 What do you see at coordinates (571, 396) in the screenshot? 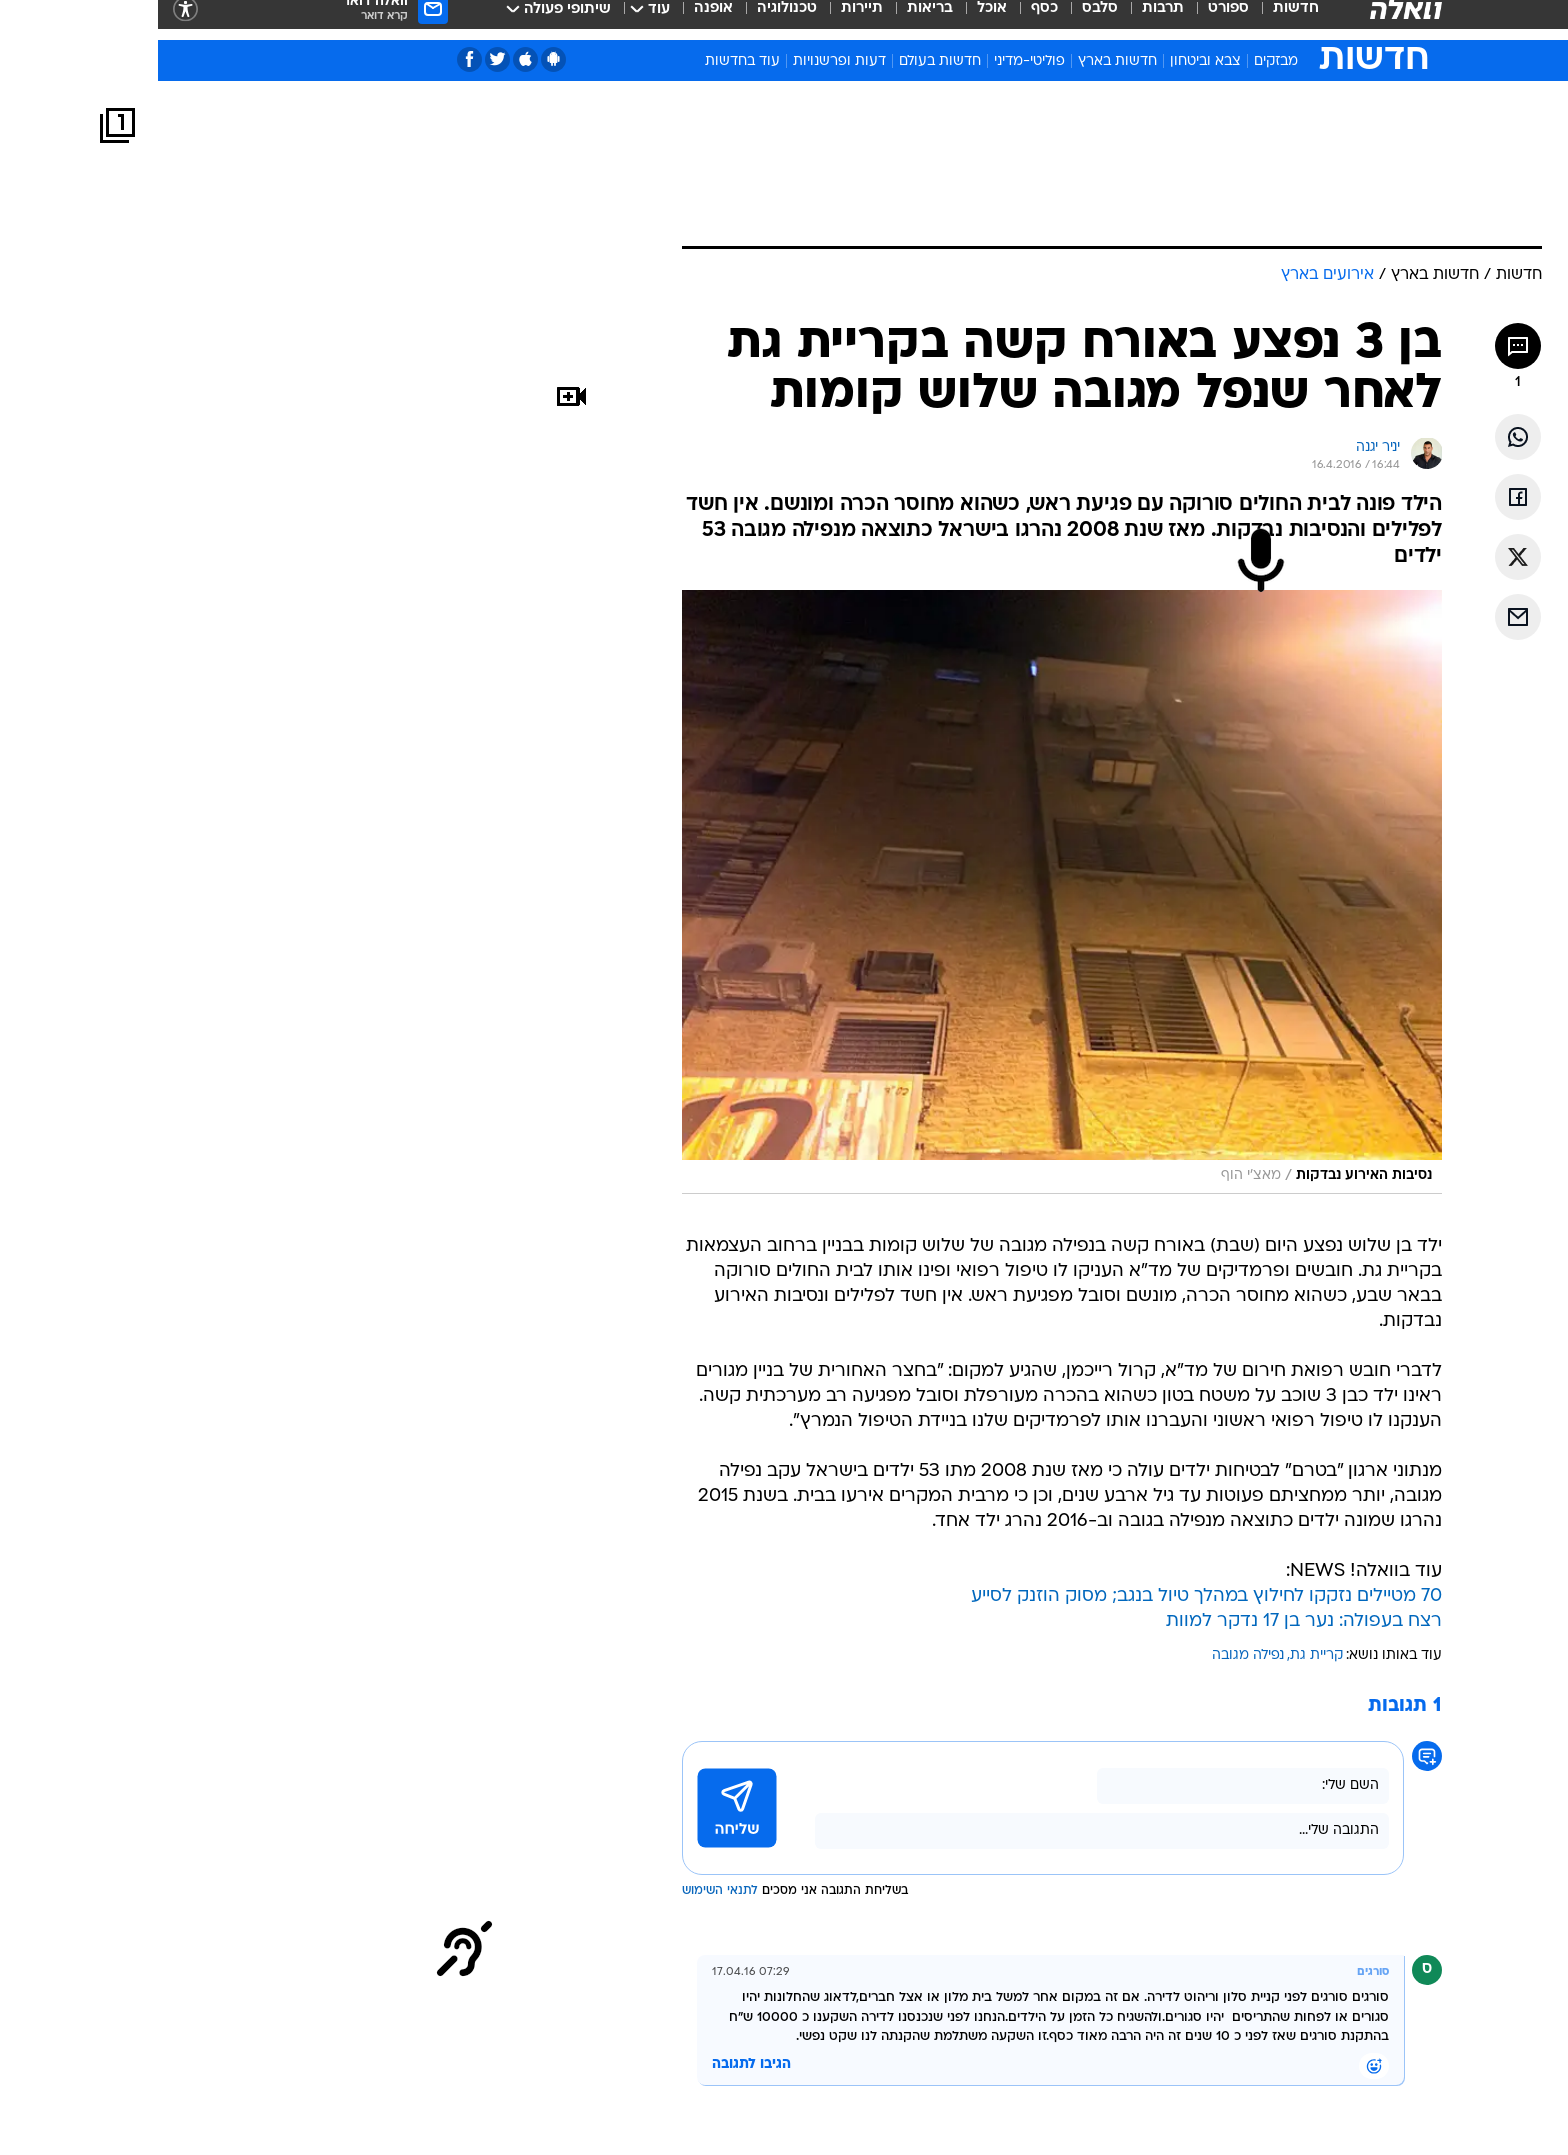
I see `start a new video call` at bounding box center [571, 396].